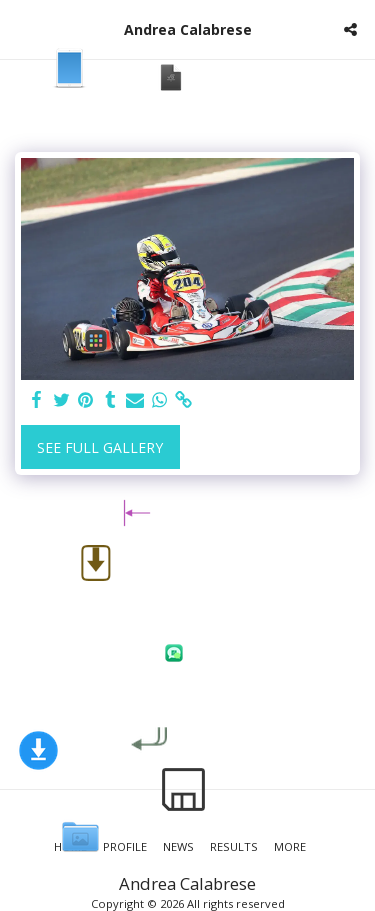 The height and width of the screenshot is (911, 375). Describe the element at coordinates (96, 341) in the screenshot. I see `customize desktop icon appearance and arrangement` at that location.